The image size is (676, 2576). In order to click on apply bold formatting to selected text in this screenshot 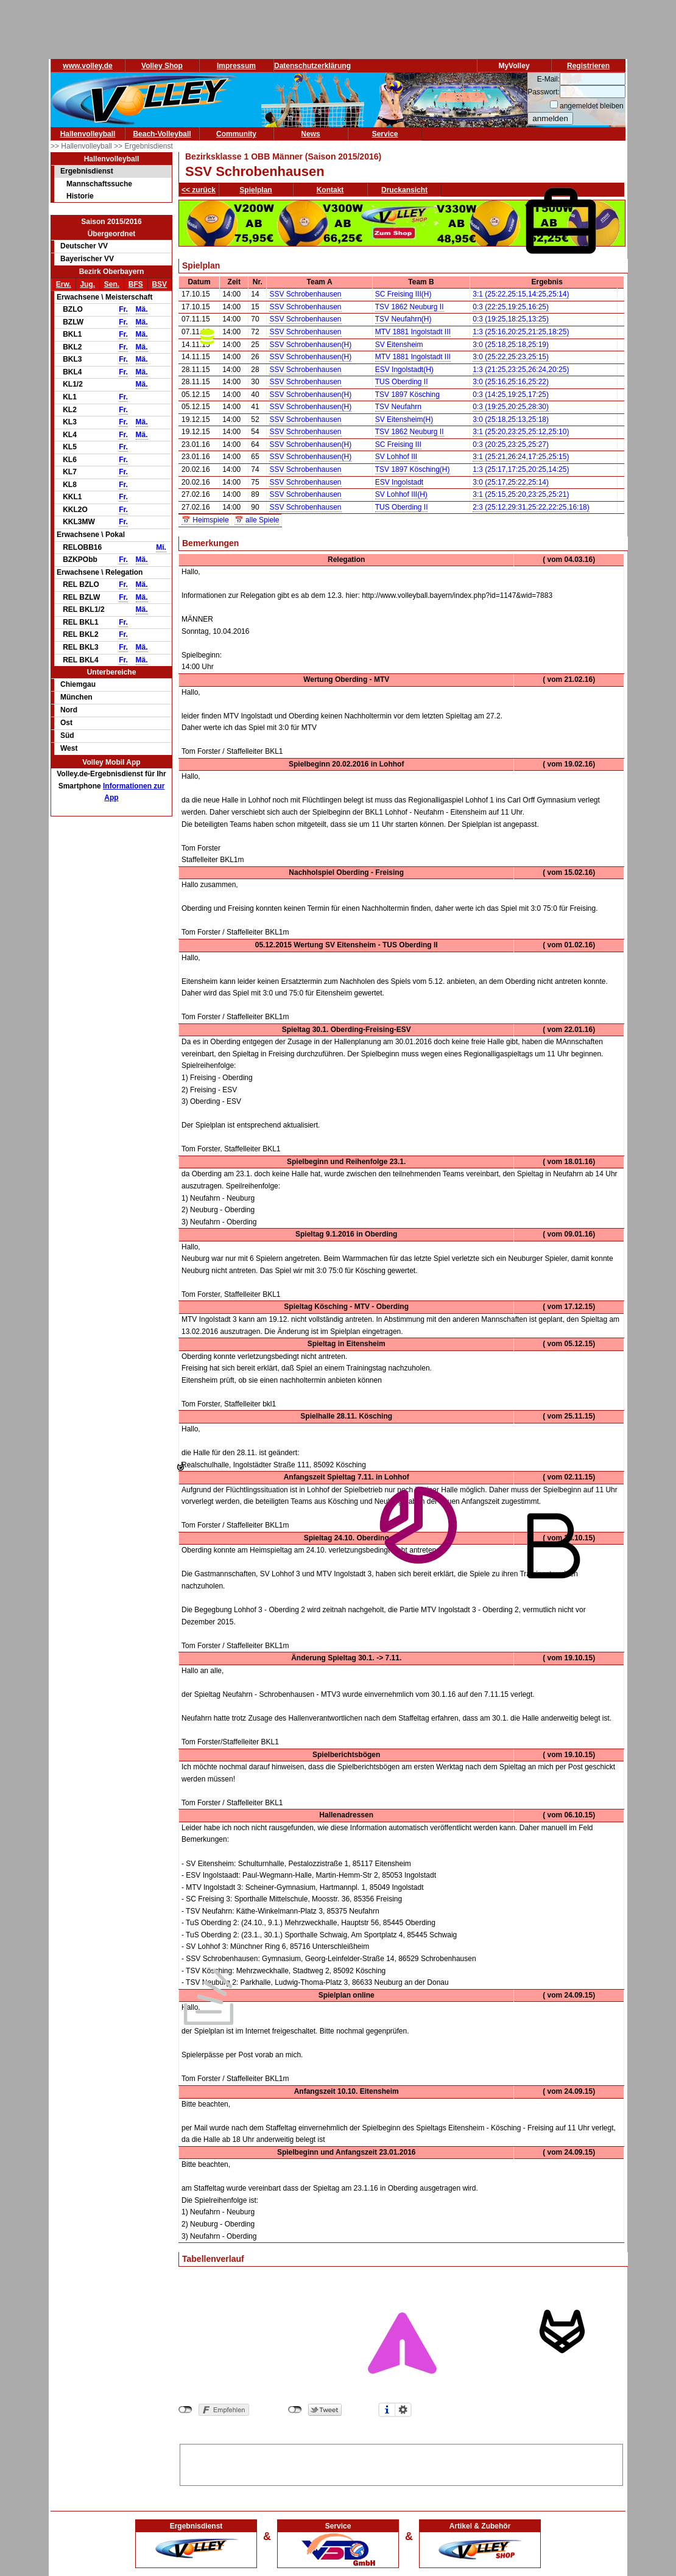, I will do `click(549, 1547)`.